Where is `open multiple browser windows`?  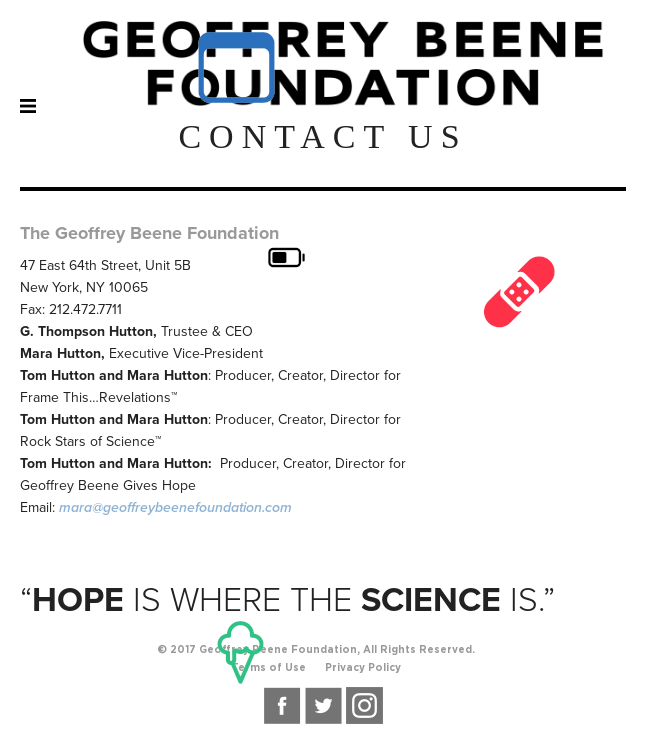 open multiple browser windows is located at coordinates (236, 67).